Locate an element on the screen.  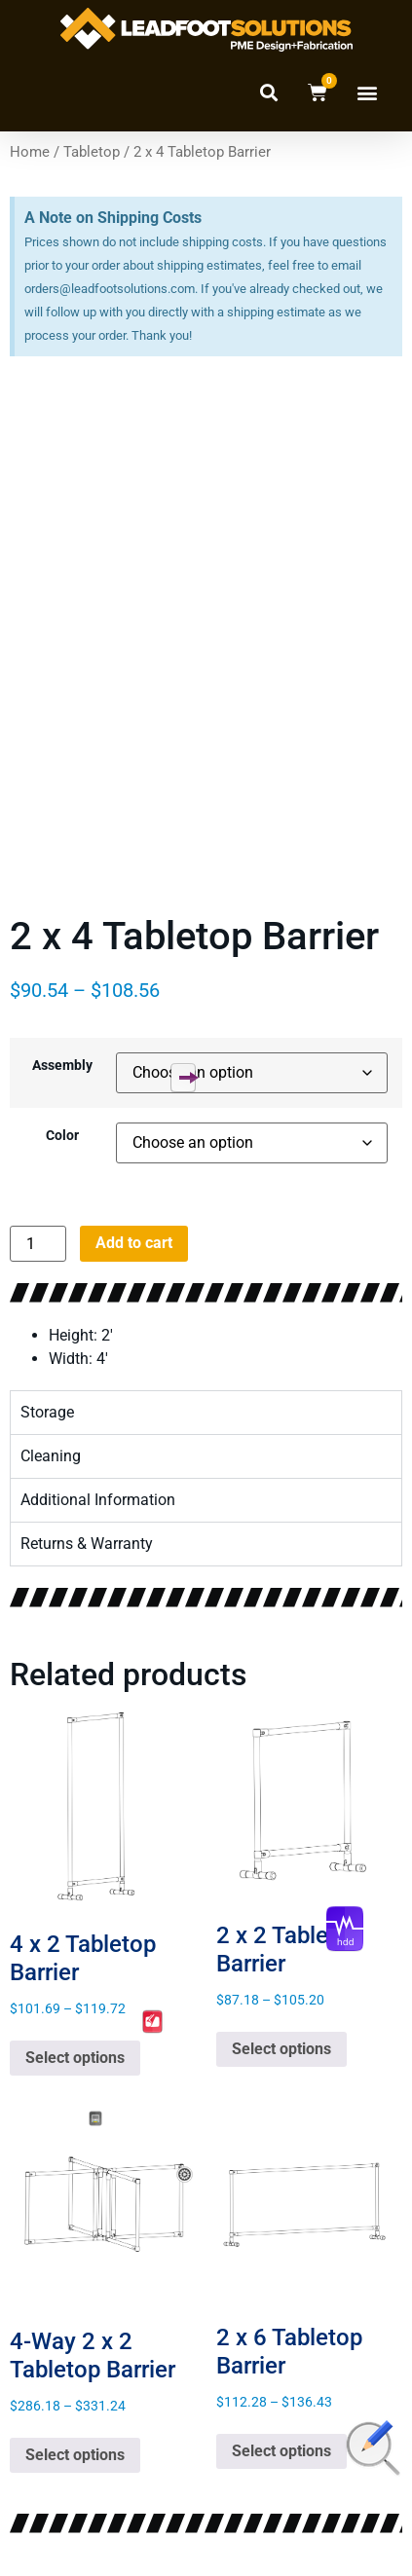
an eps vector file is located at coordinates (152, 2021).